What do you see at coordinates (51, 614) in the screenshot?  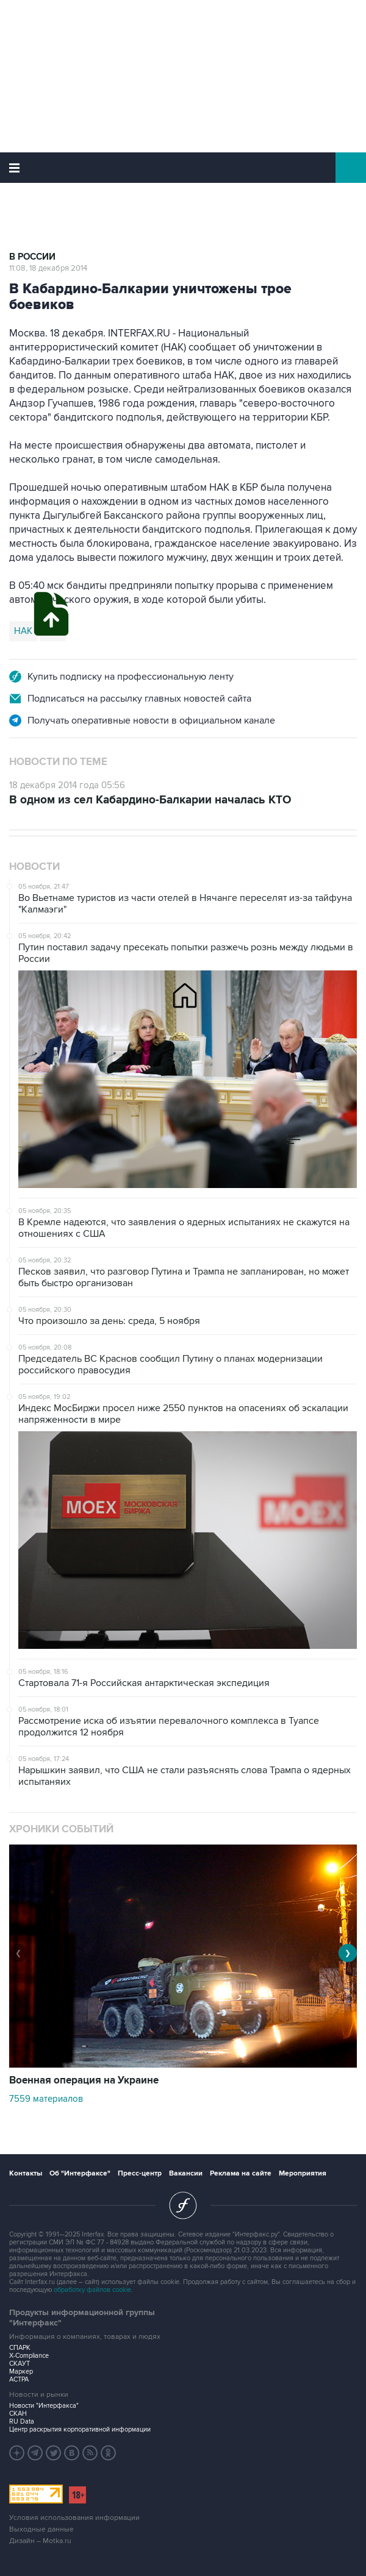 I see `upload a document` at bounding box center [51, 614].